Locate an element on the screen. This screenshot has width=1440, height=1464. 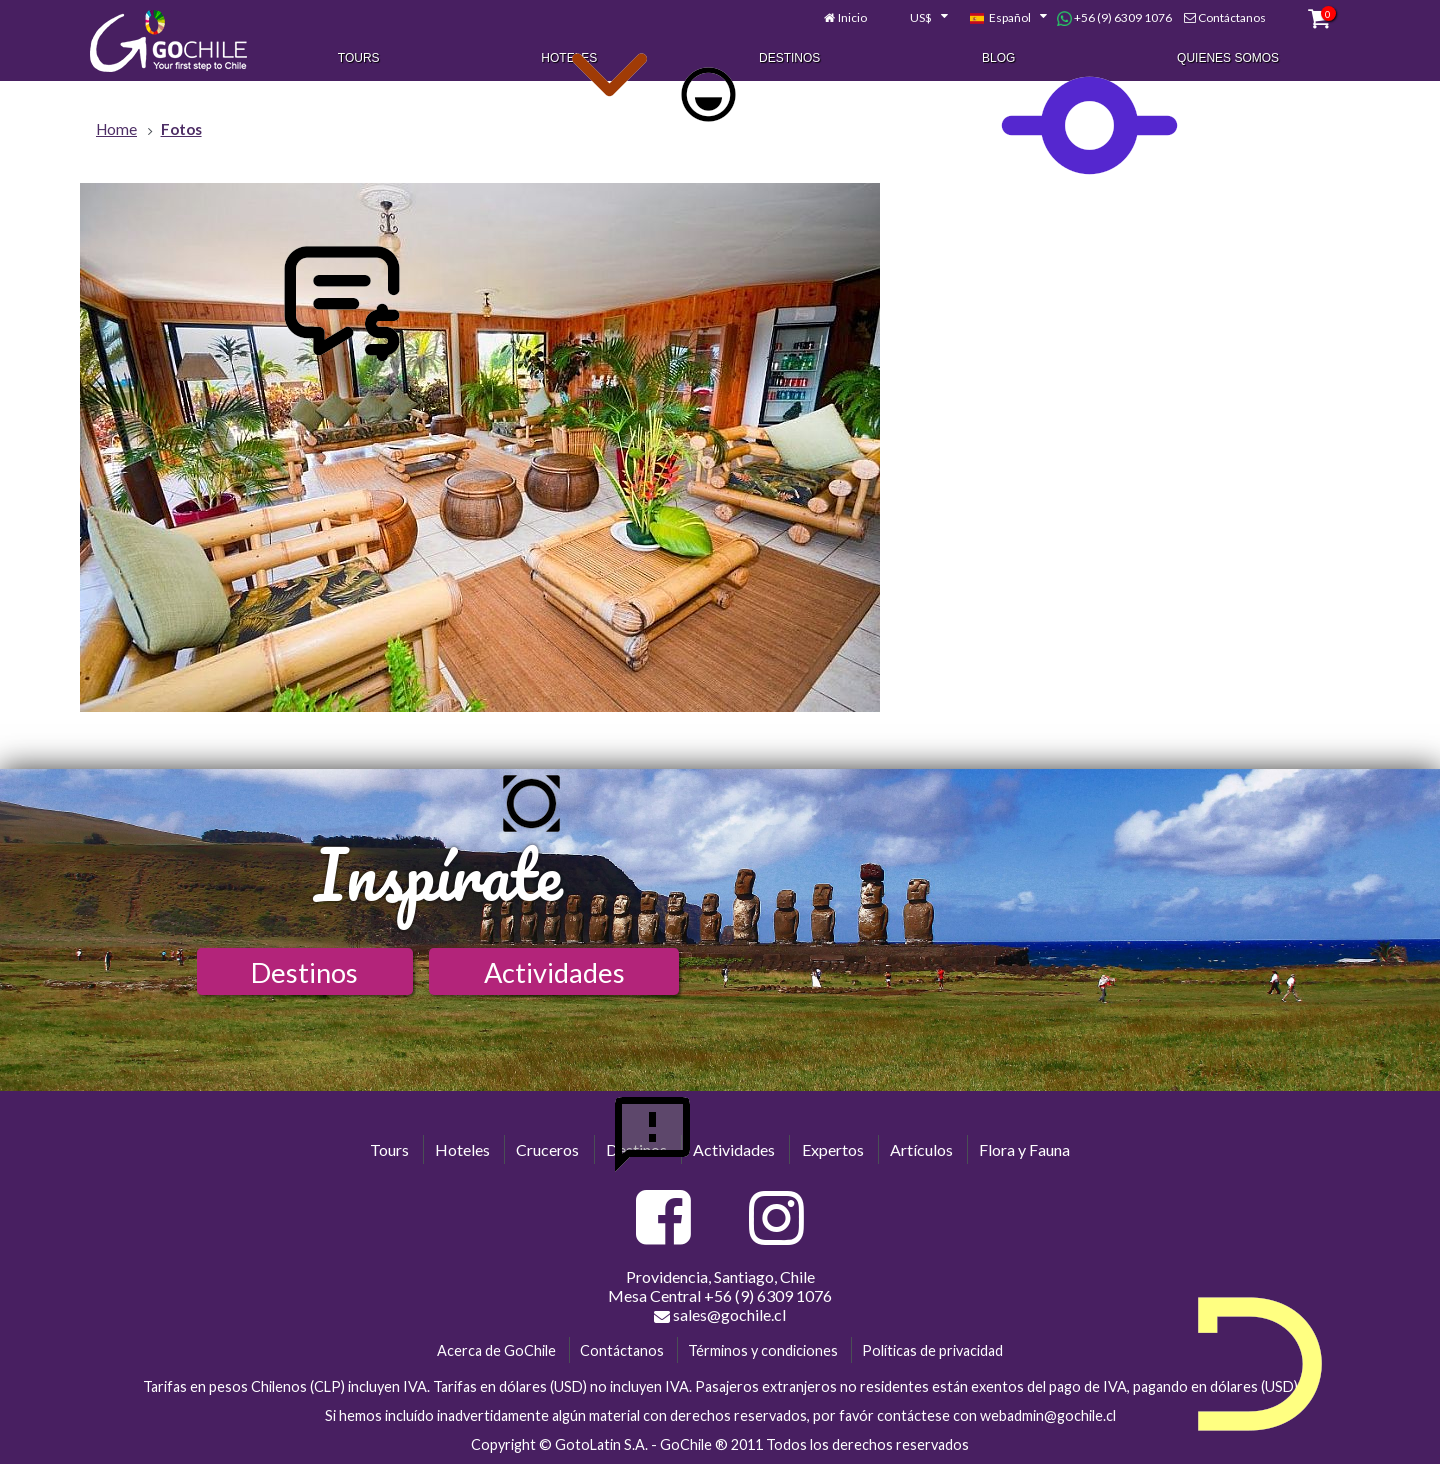
expand a dropdown menu or section is located at coordinates (609, 69).